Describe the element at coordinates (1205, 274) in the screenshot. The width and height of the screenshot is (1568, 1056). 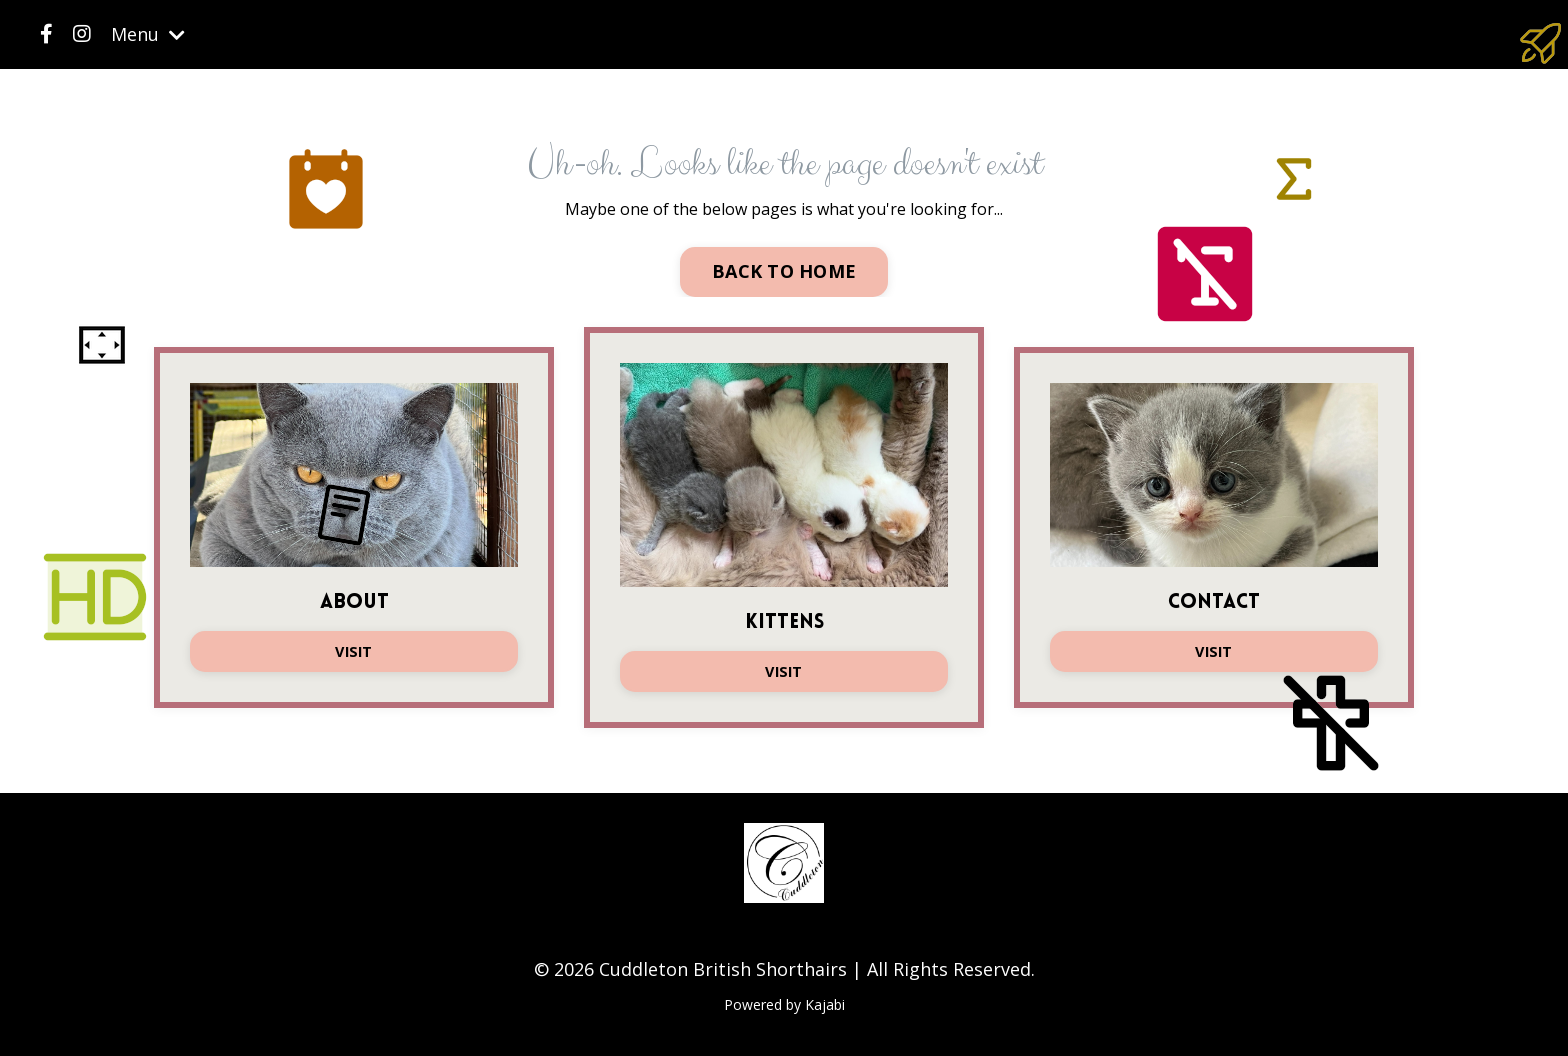
I see `disable text formatting` at that location.